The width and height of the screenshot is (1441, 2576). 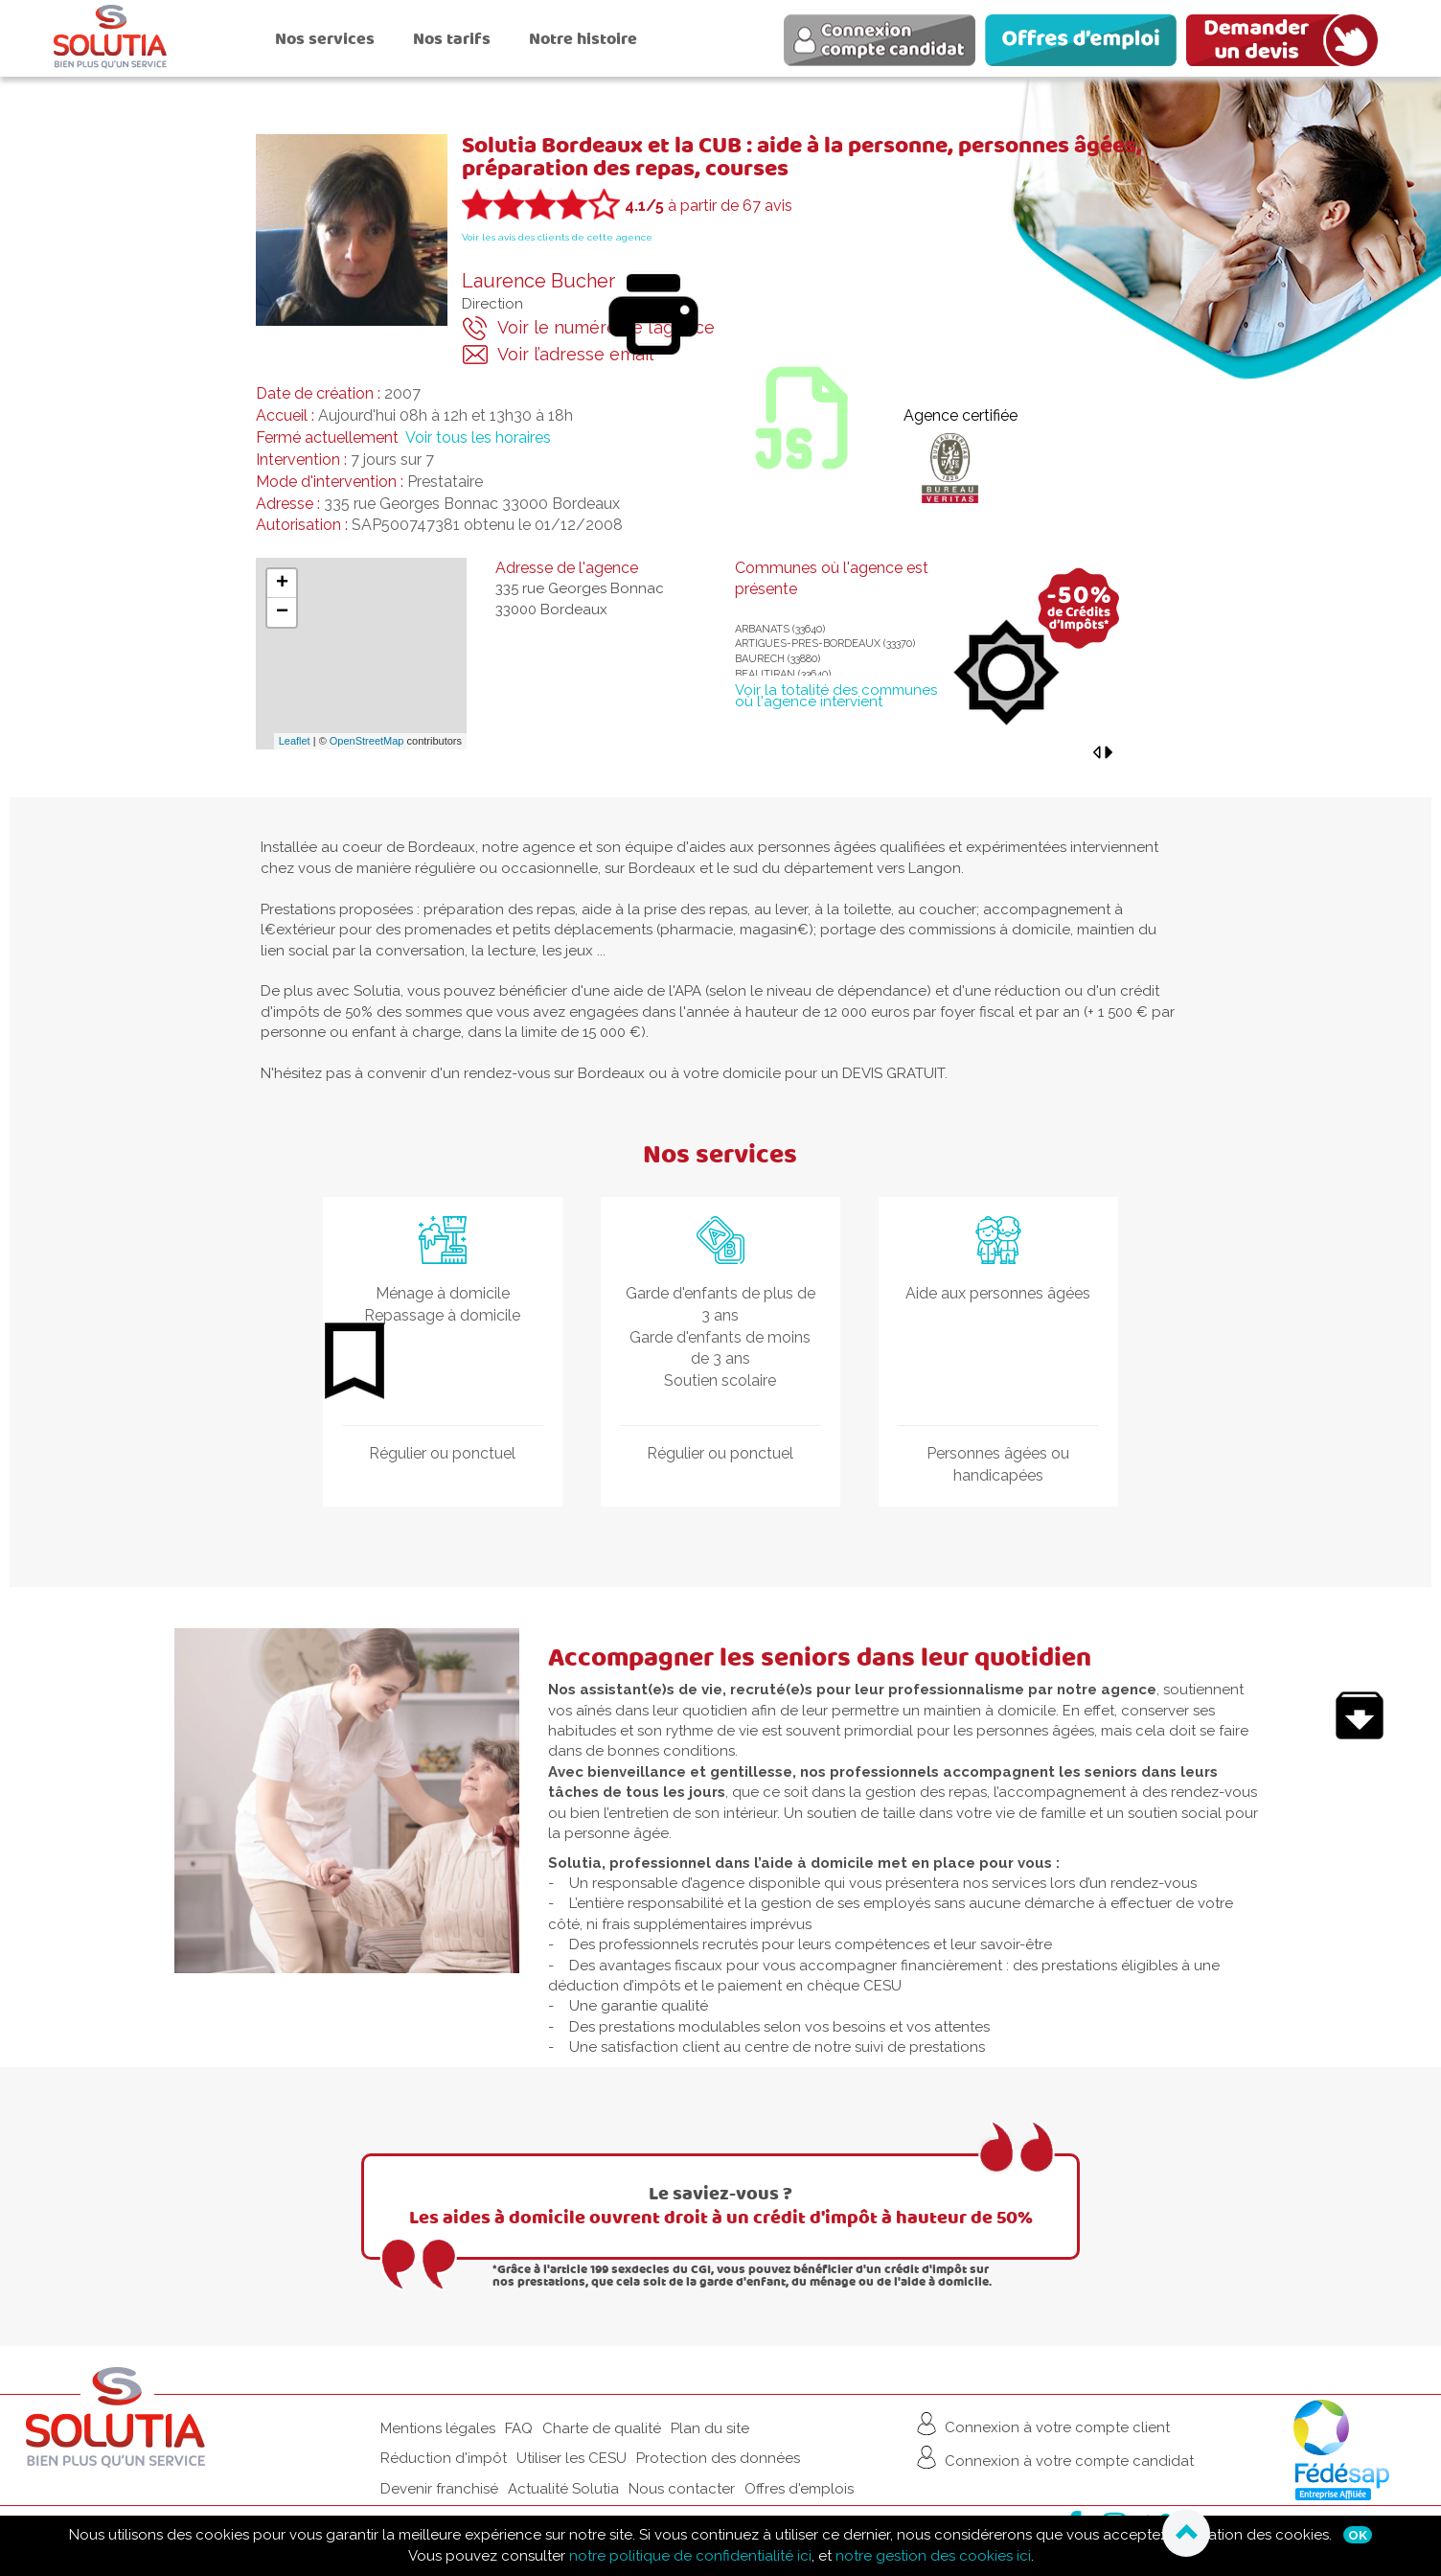 I want to click on switch to the left panel or view, so click(x=1103, y=752).